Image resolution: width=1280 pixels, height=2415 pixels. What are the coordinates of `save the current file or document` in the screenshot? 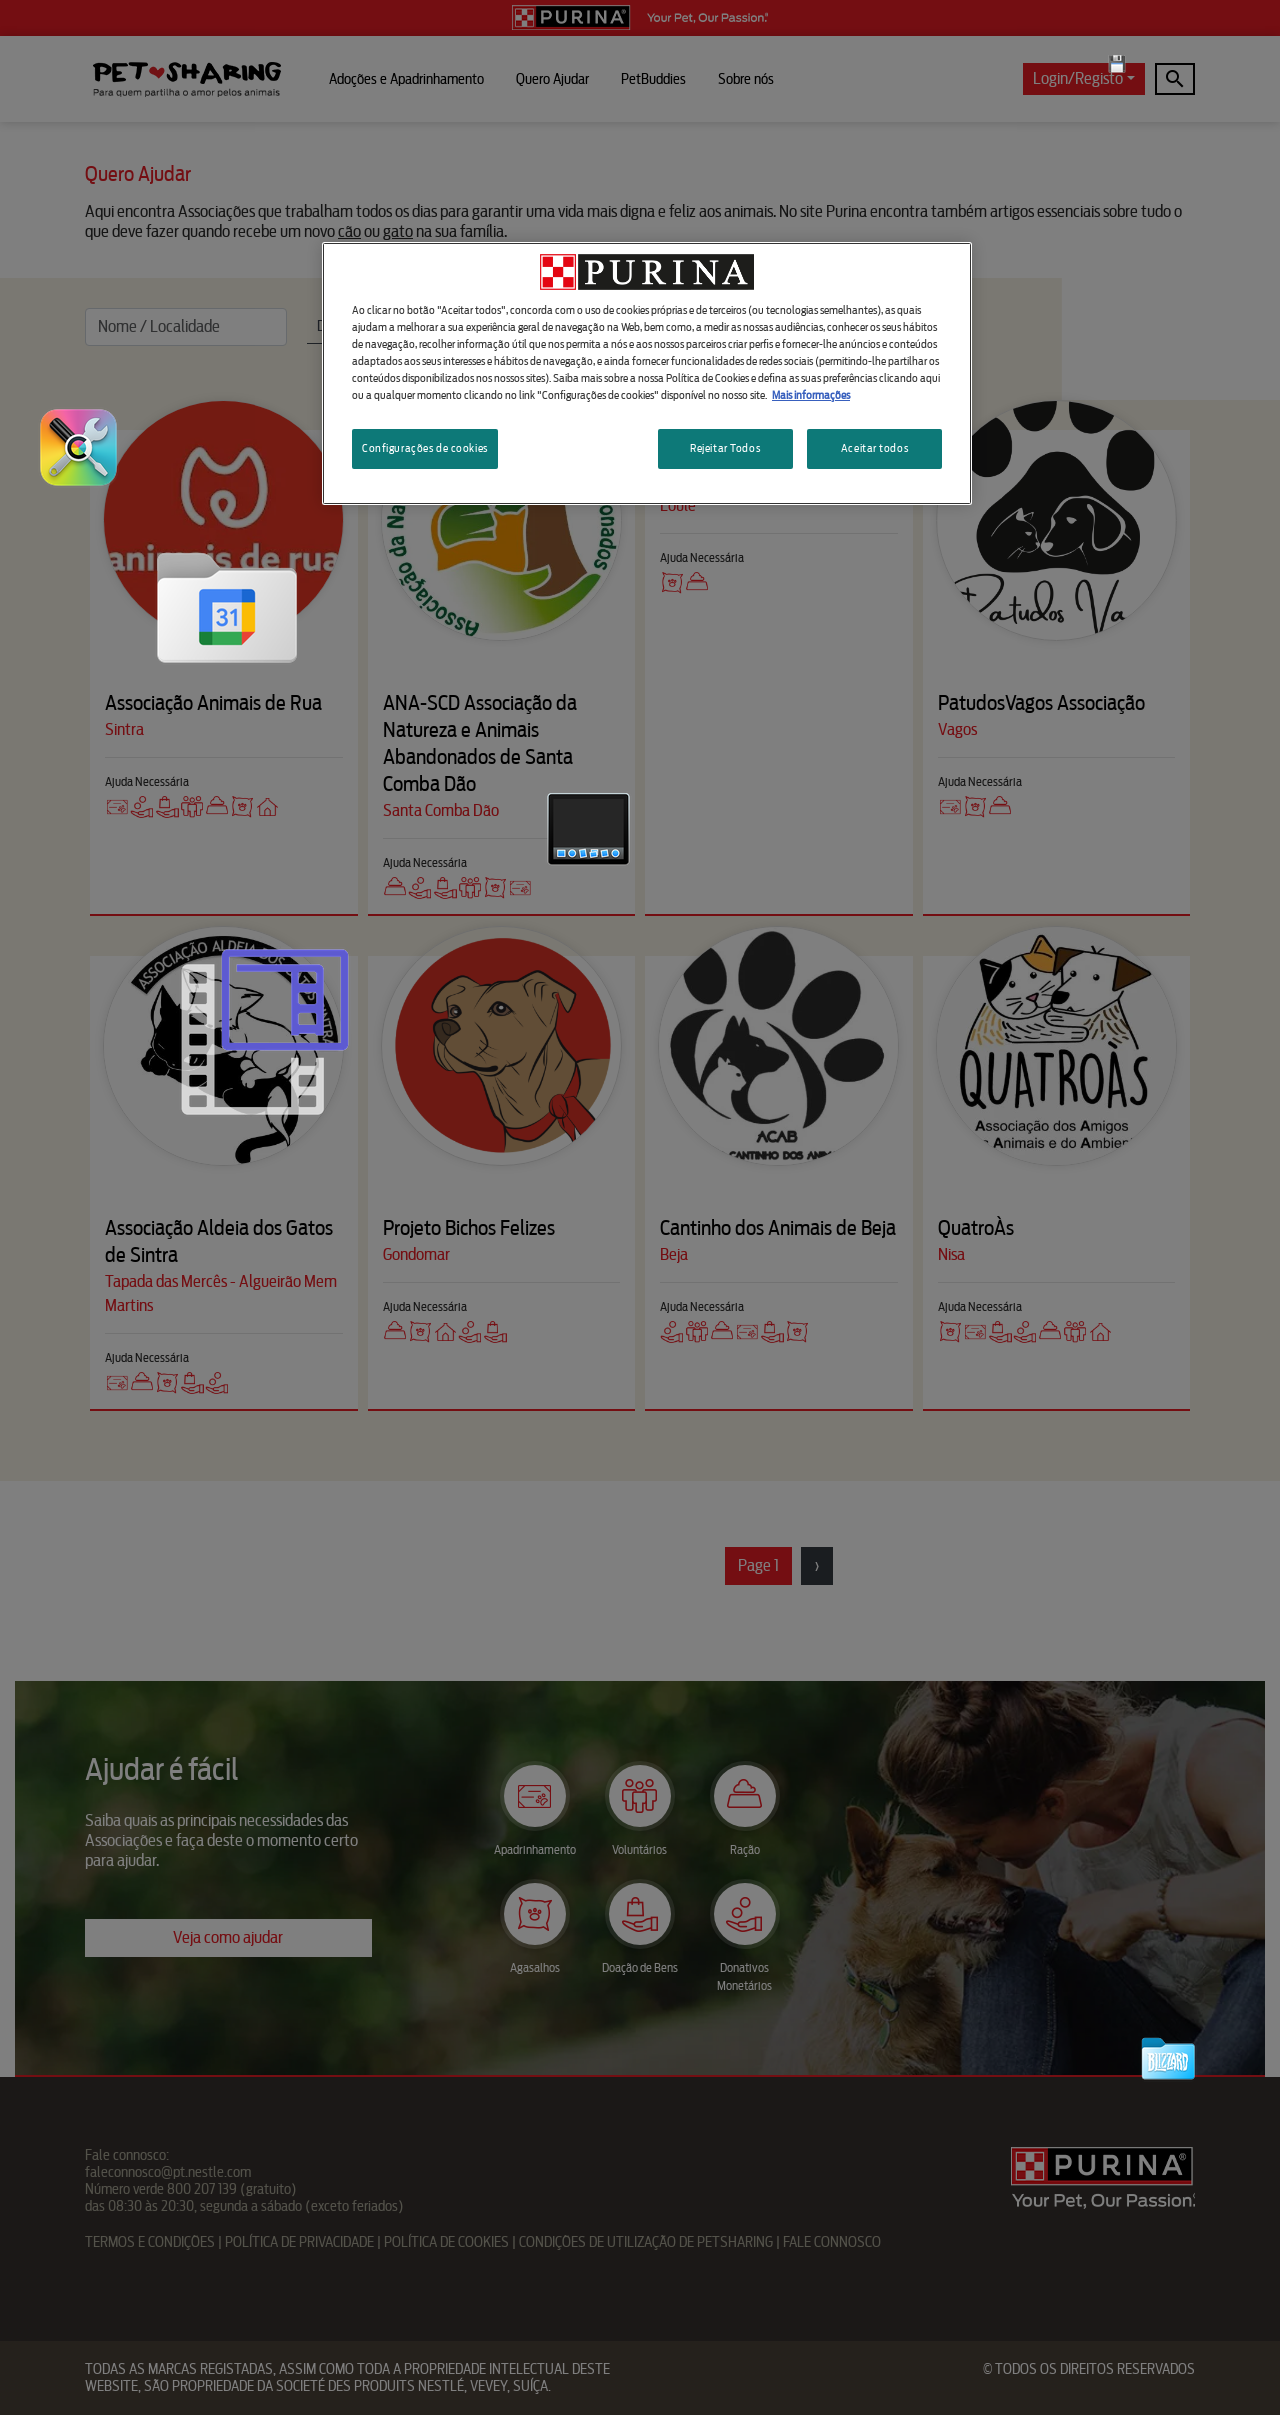 It's located at (1117, 64).